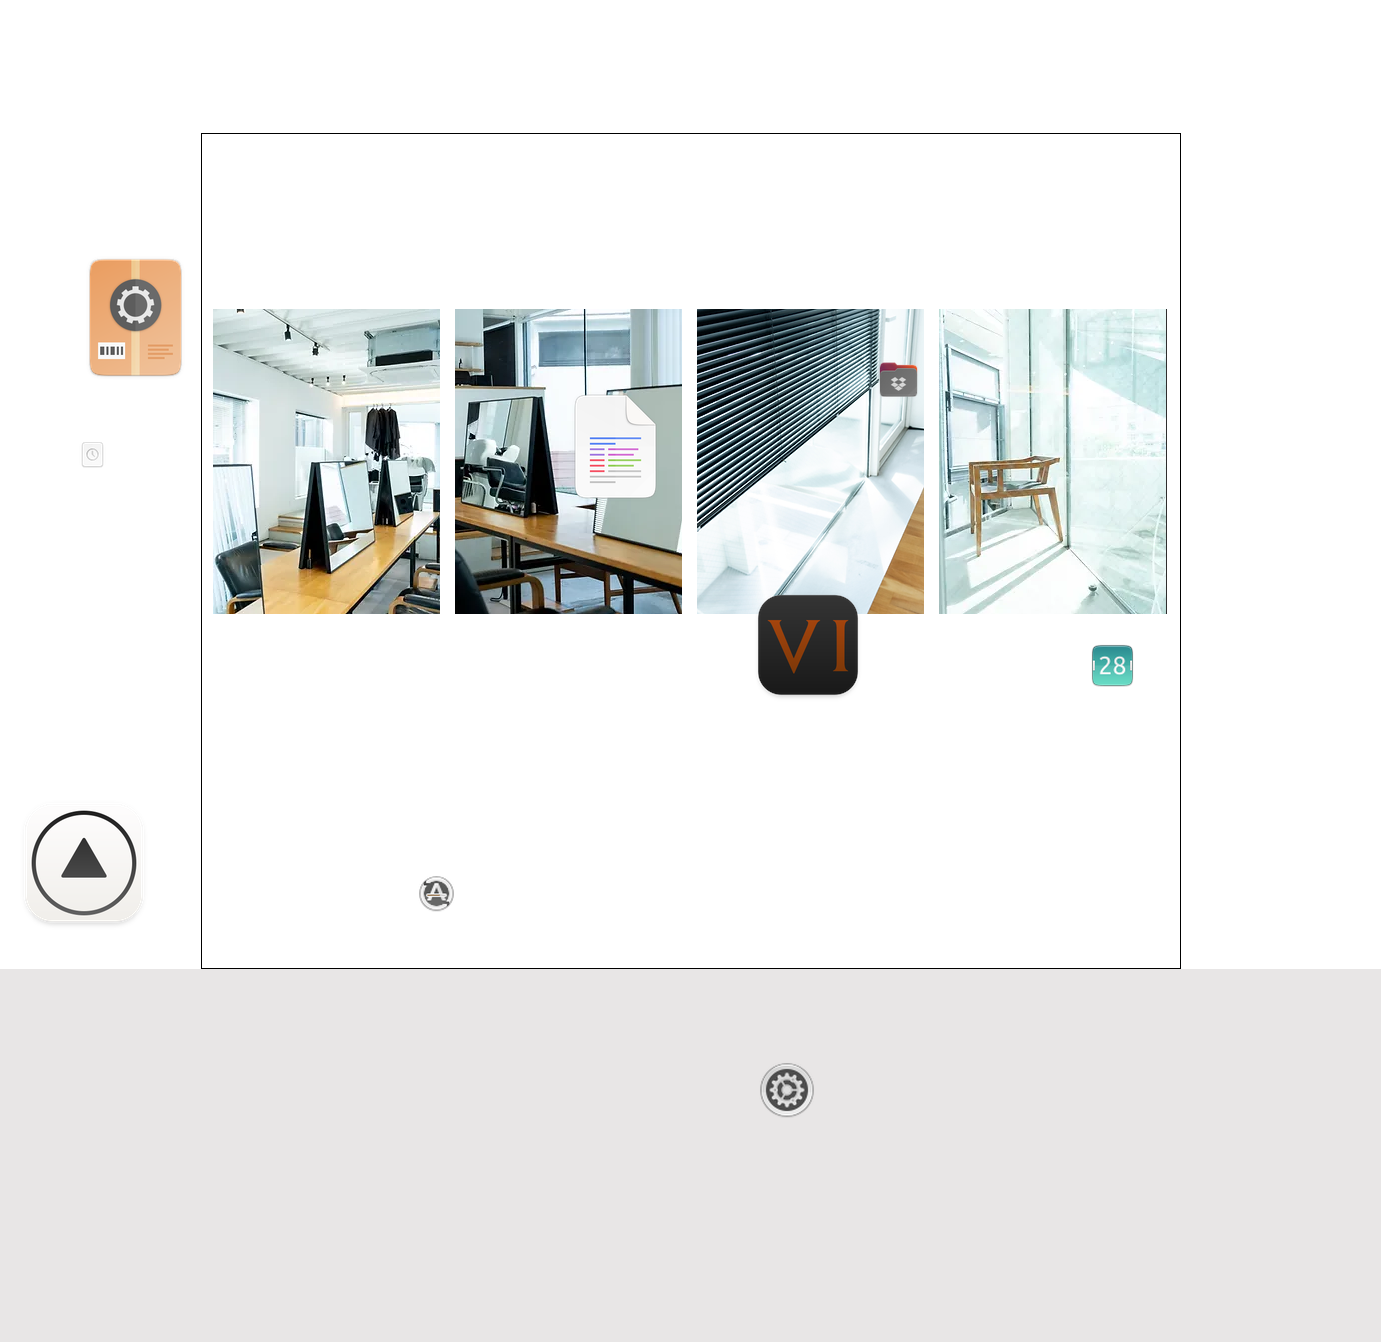 Image resolution: width=1381 pixels, height=1342 pixels. What do you see at coordinates (436, 893) in the screenshot?
I see `check for available software updates` at bounding box center [436, 893].